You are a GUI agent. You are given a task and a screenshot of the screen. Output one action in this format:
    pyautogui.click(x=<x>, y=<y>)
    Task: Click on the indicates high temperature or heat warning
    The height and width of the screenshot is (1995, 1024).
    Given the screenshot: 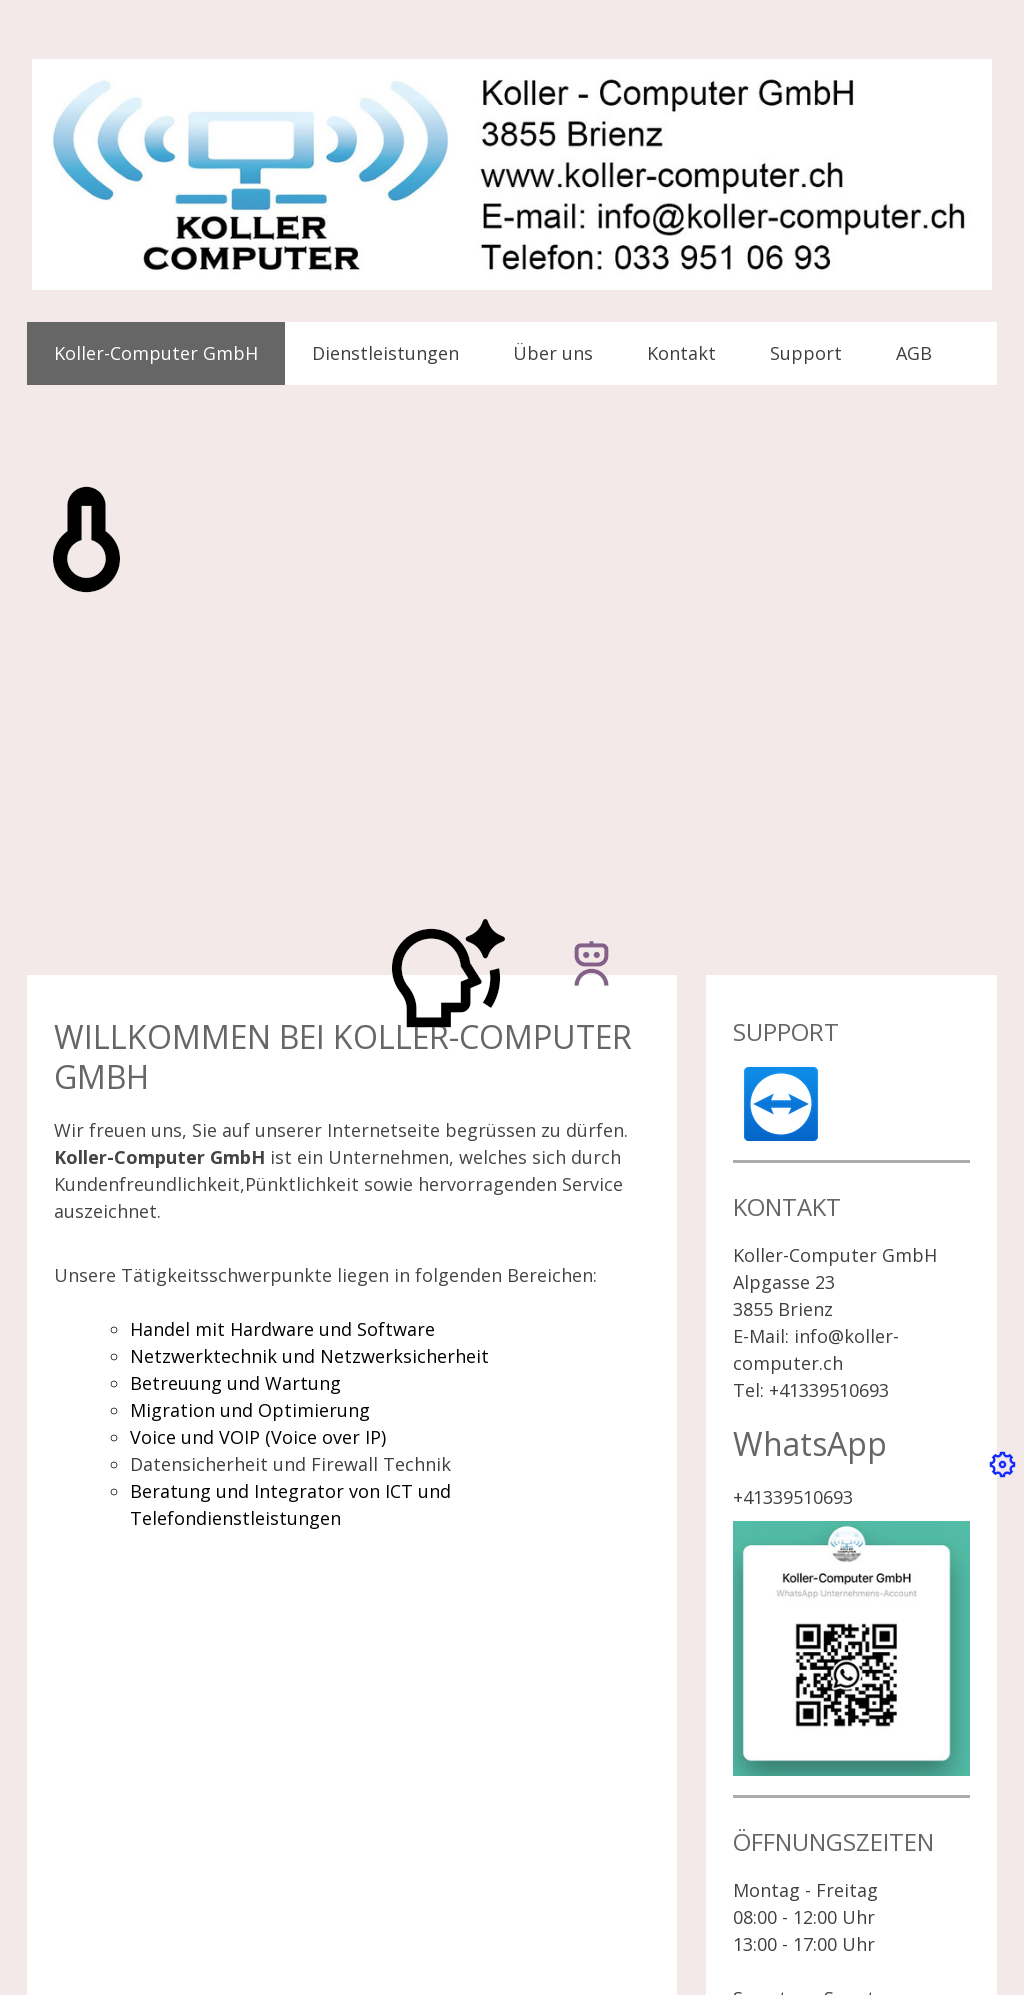 What is the action you would take?
    pyautogui.click(x=86, y=539)
    